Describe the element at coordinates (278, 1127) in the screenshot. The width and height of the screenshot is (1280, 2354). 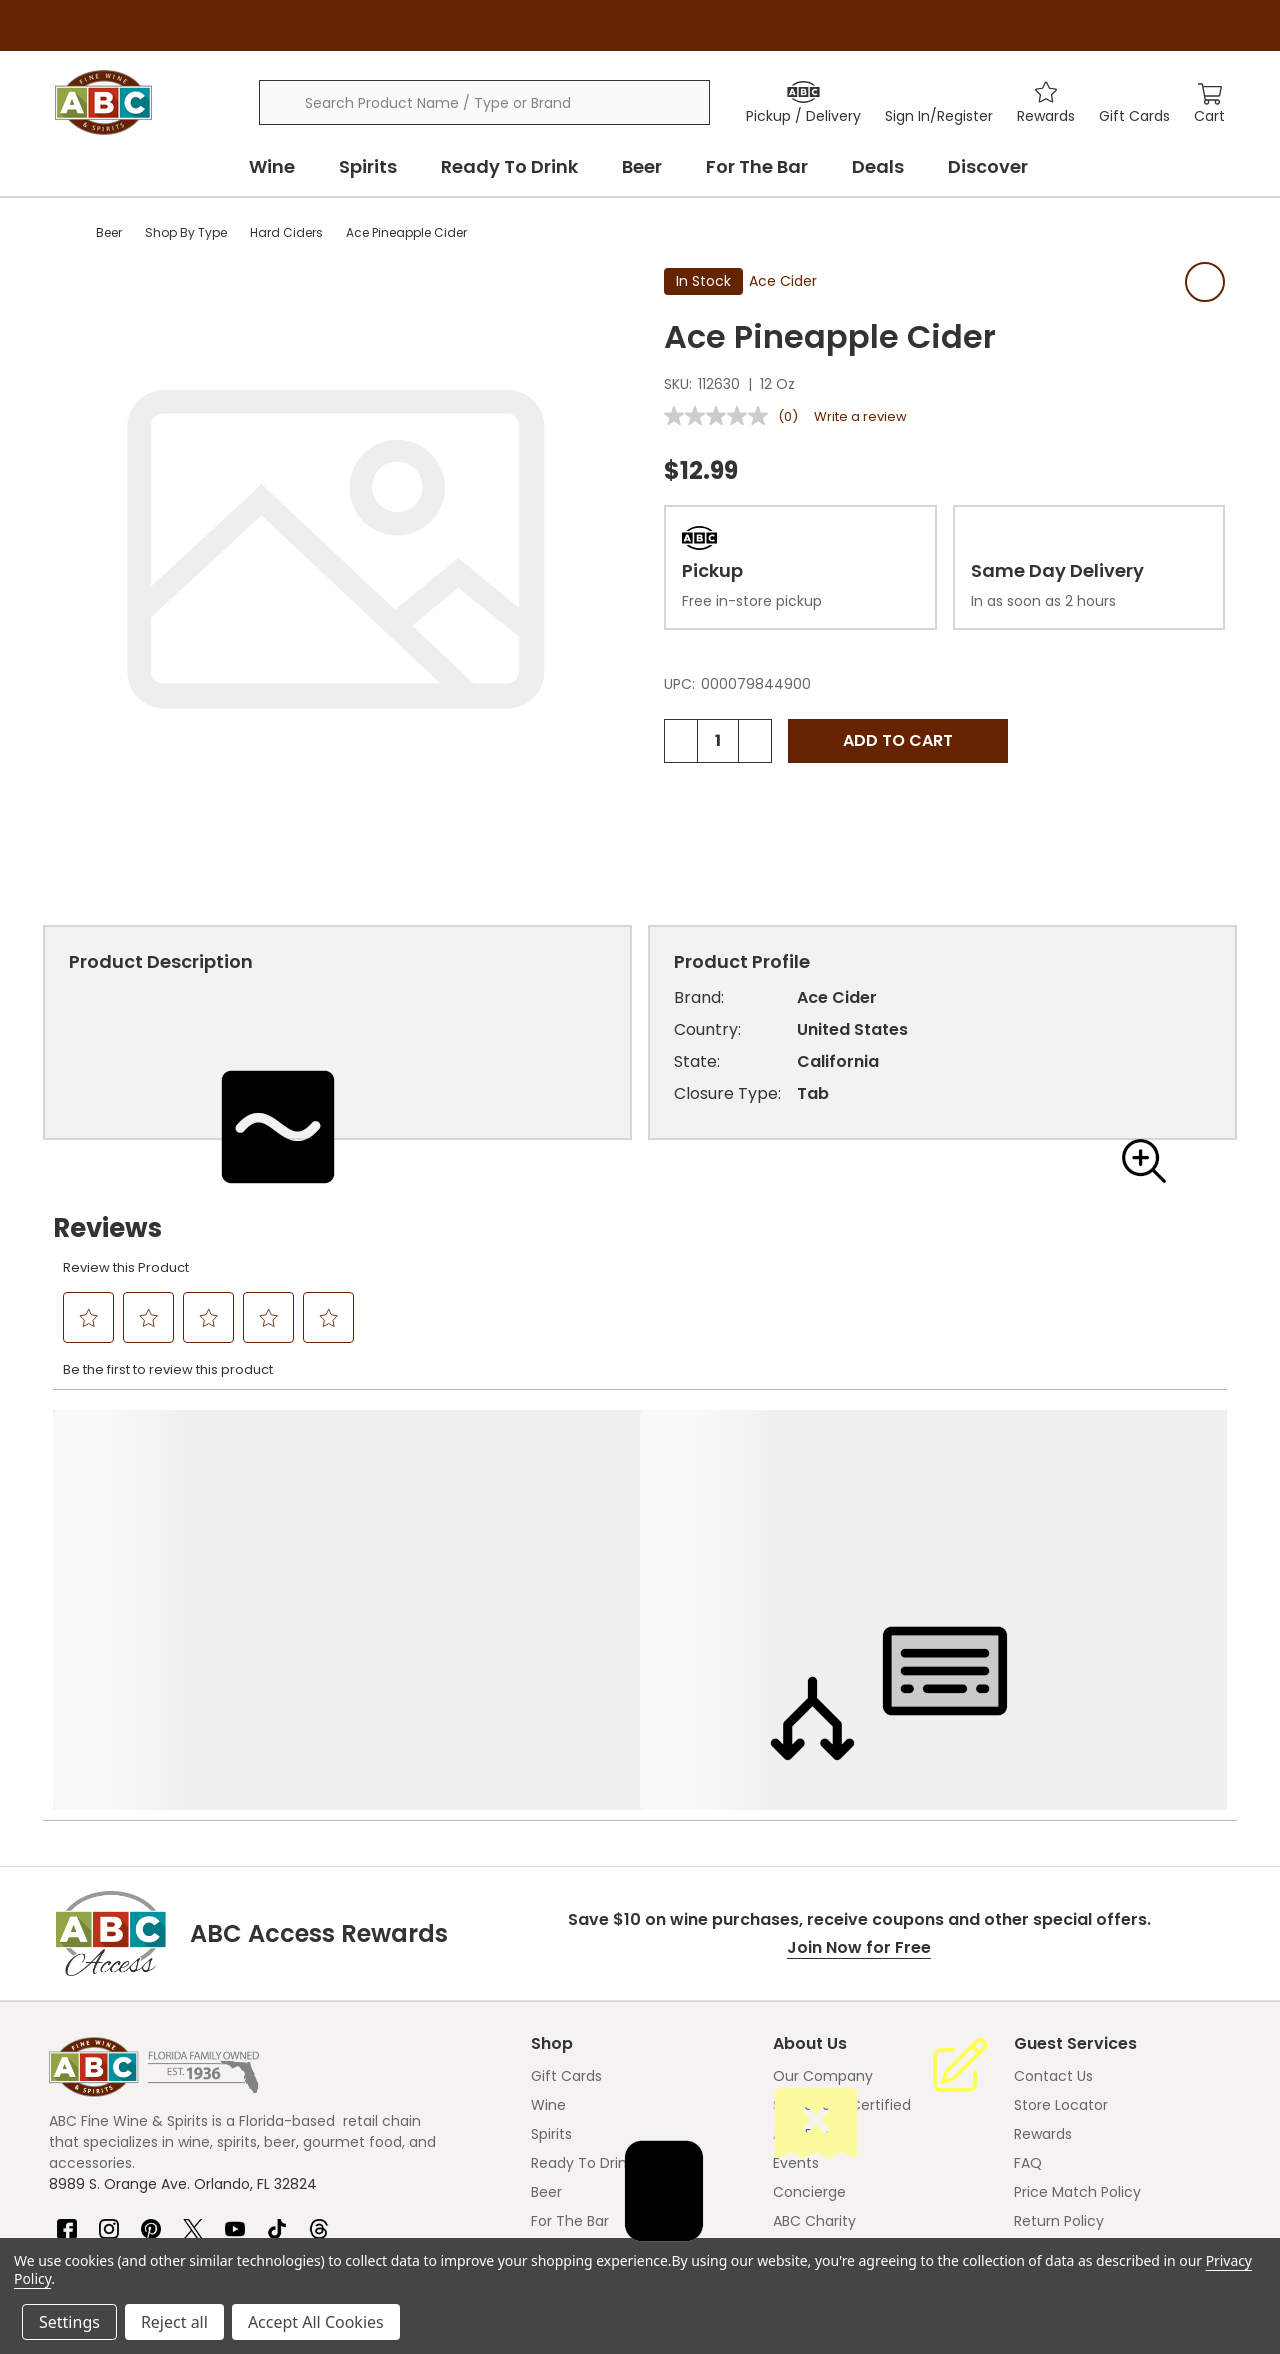
I see `indicates approximate or similar value` at that location.